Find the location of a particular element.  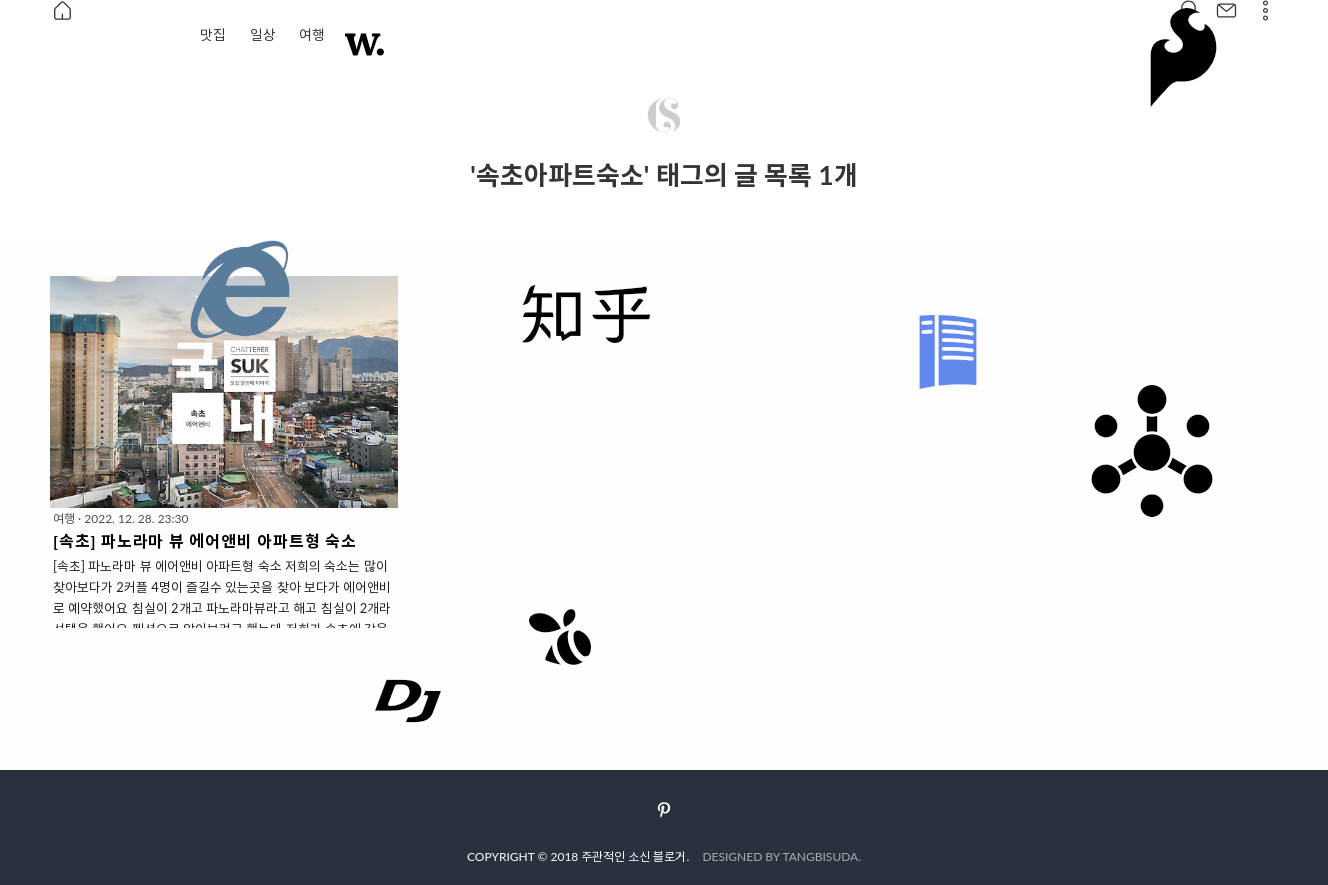

pioneer dj brand logo is located at coordinates (408, 701).